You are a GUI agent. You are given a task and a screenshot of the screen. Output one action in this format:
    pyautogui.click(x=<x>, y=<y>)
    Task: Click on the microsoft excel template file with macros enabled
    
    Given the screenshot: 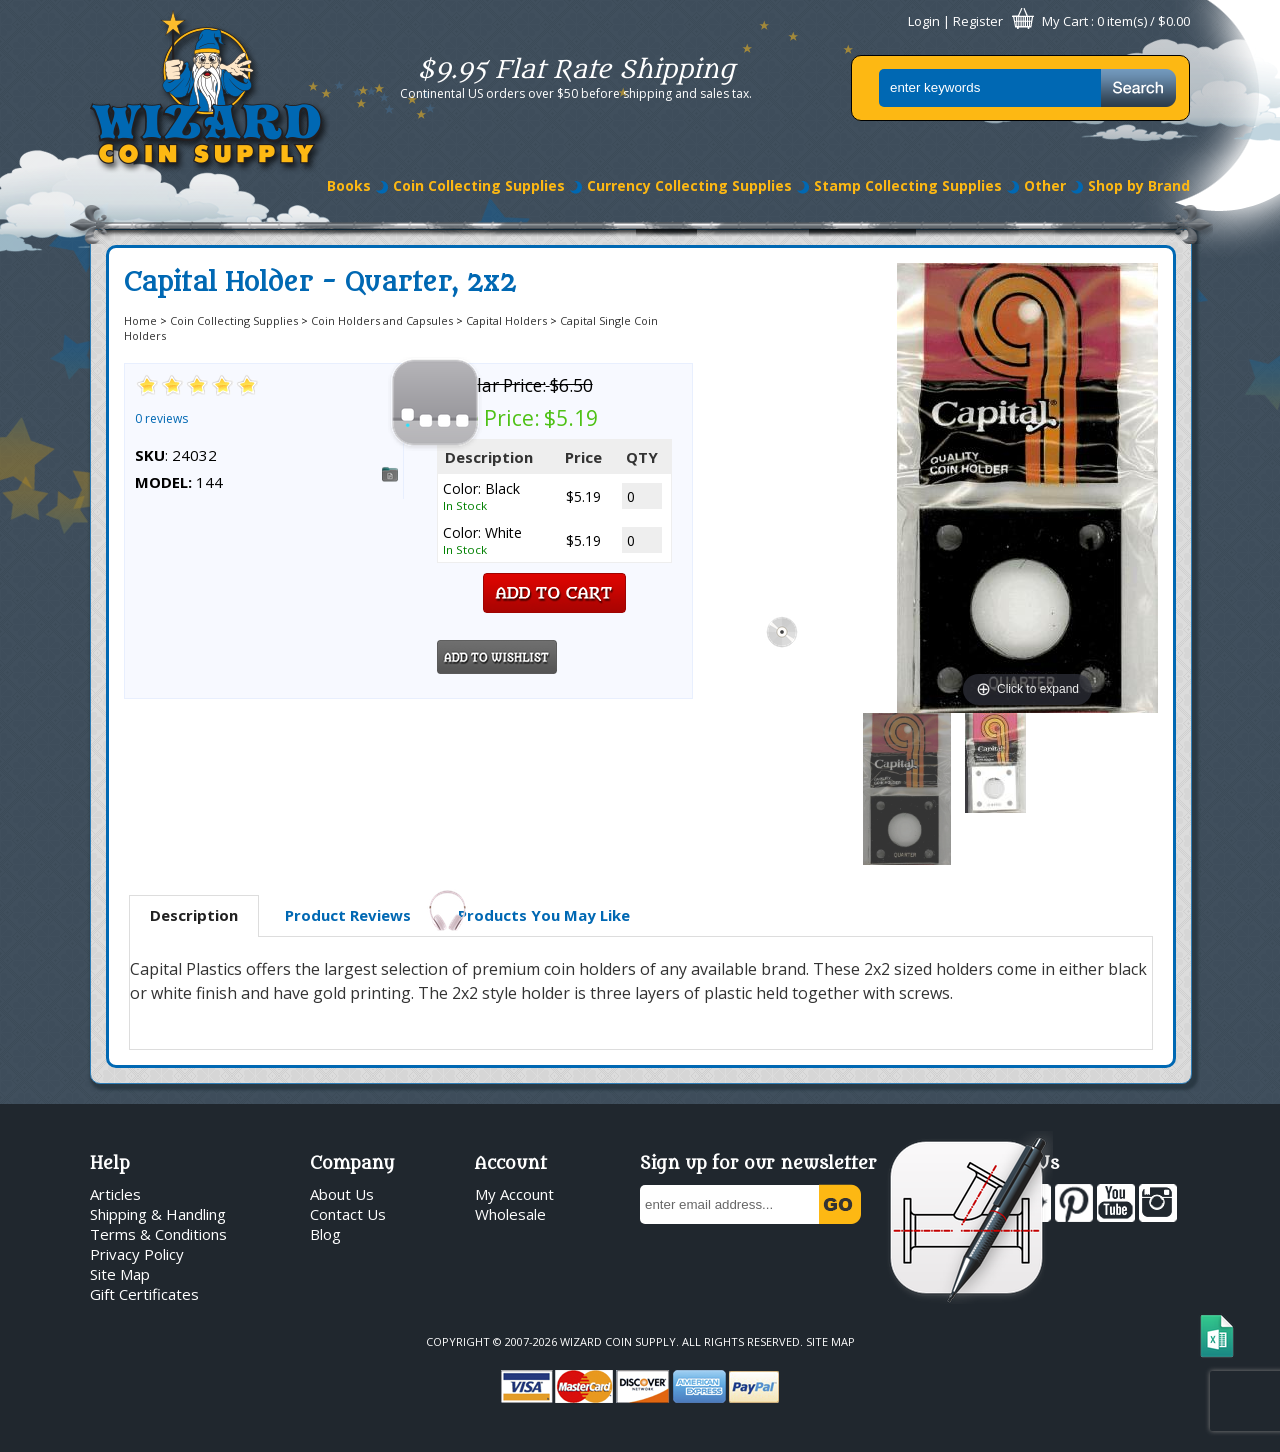 What is the action you would take?
    pyautogui.click(x=1217, y=1336)
    